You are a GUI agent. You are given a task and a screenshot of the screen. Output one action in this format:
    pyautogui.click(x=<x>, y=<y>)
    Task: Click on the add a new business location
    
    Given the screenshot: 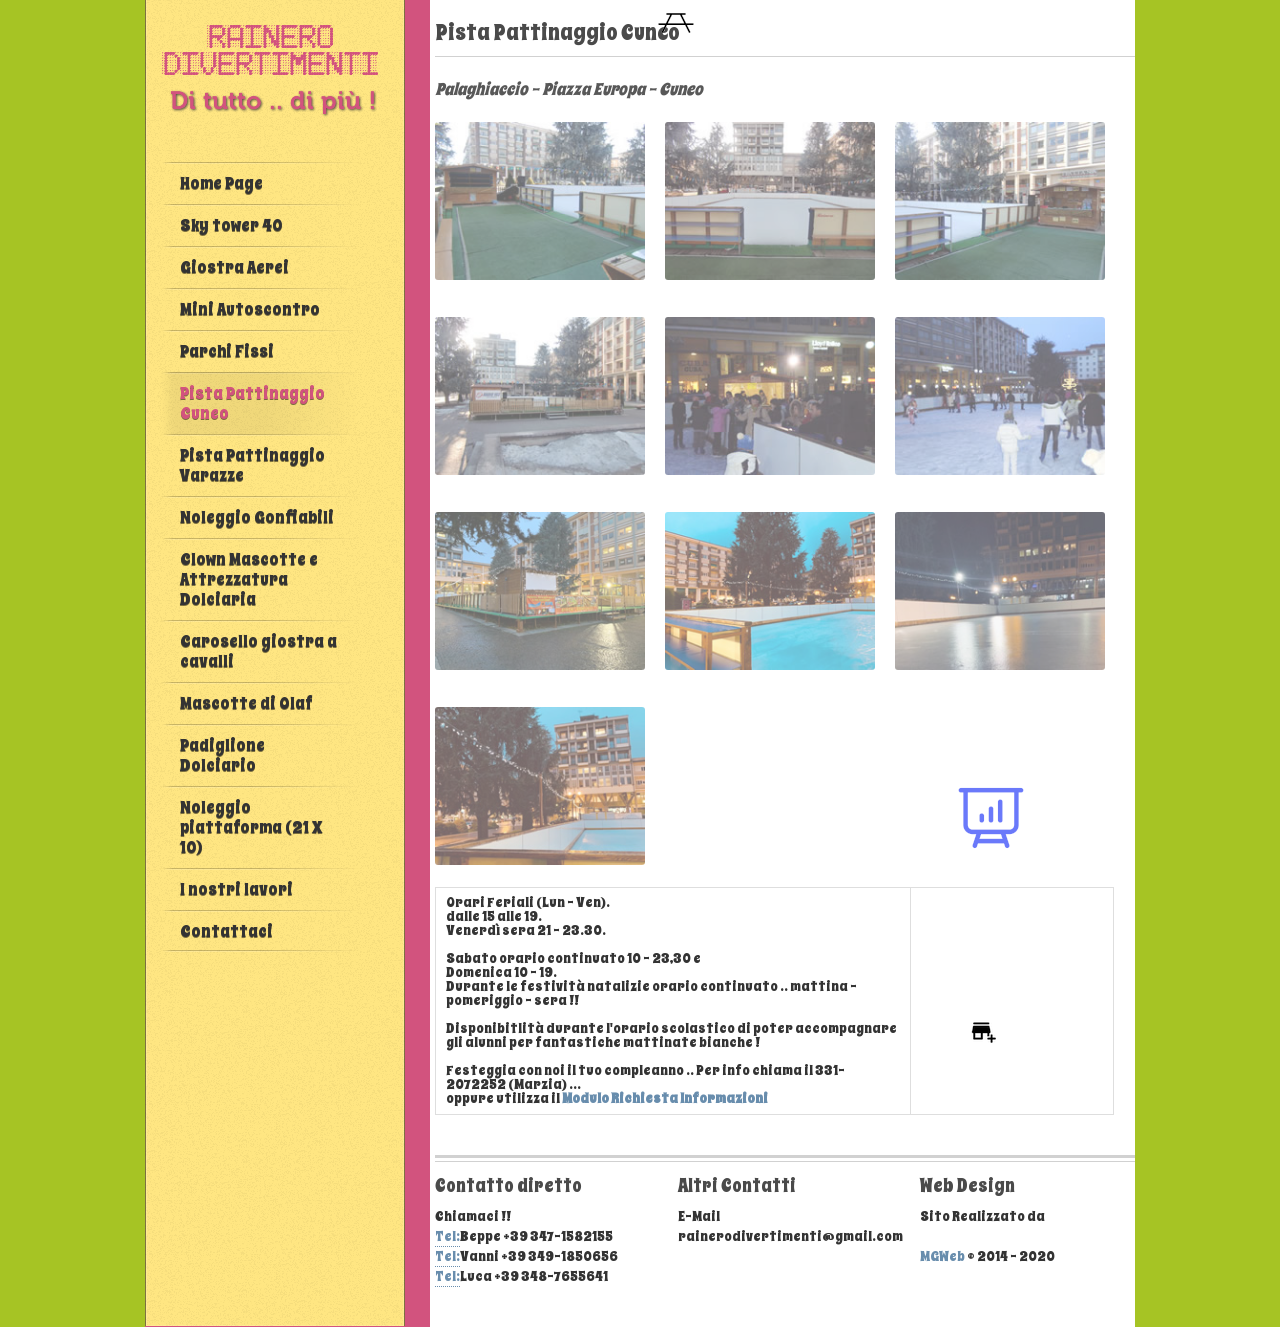 What is the action you would take?
    pyautogui.click(x=984, y=1031)
    